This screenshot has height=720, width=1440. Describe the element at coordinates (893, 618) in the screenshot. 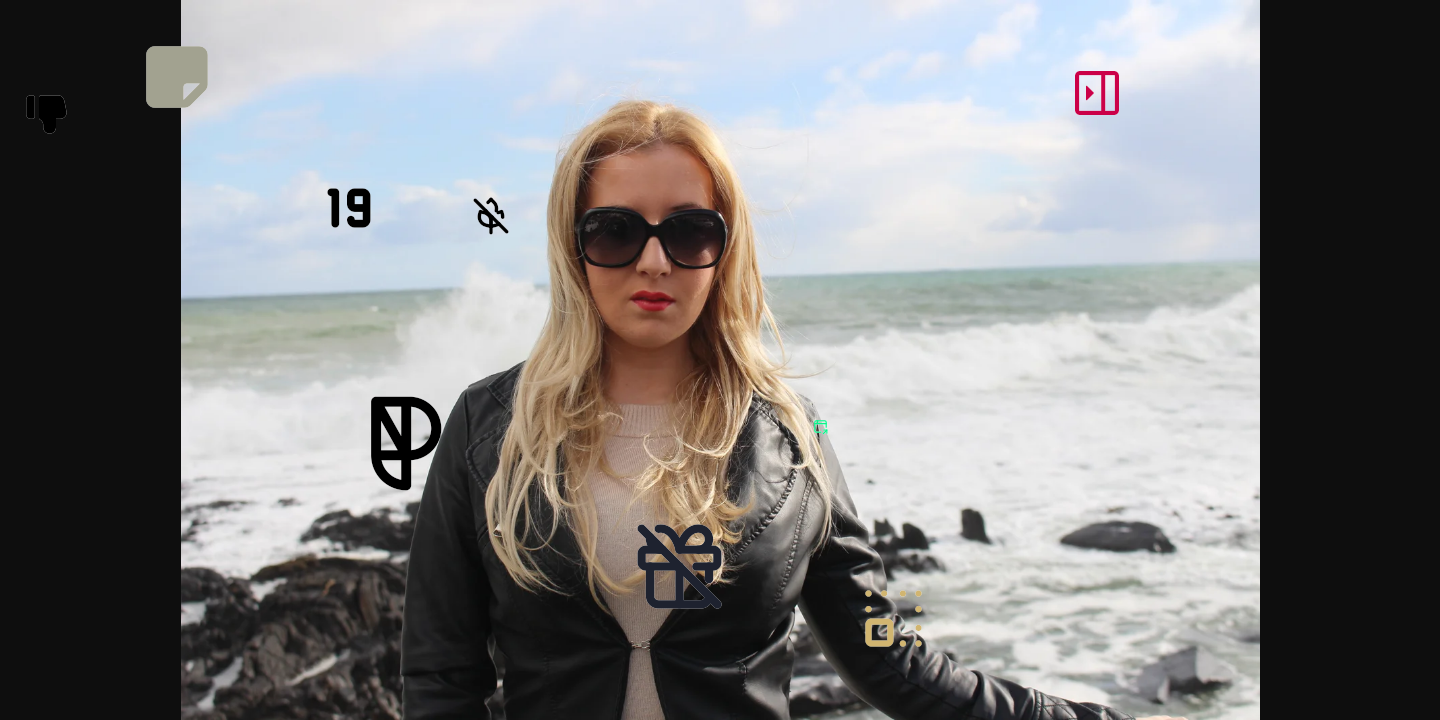

I see `align content to bottom-left corner` at that location.